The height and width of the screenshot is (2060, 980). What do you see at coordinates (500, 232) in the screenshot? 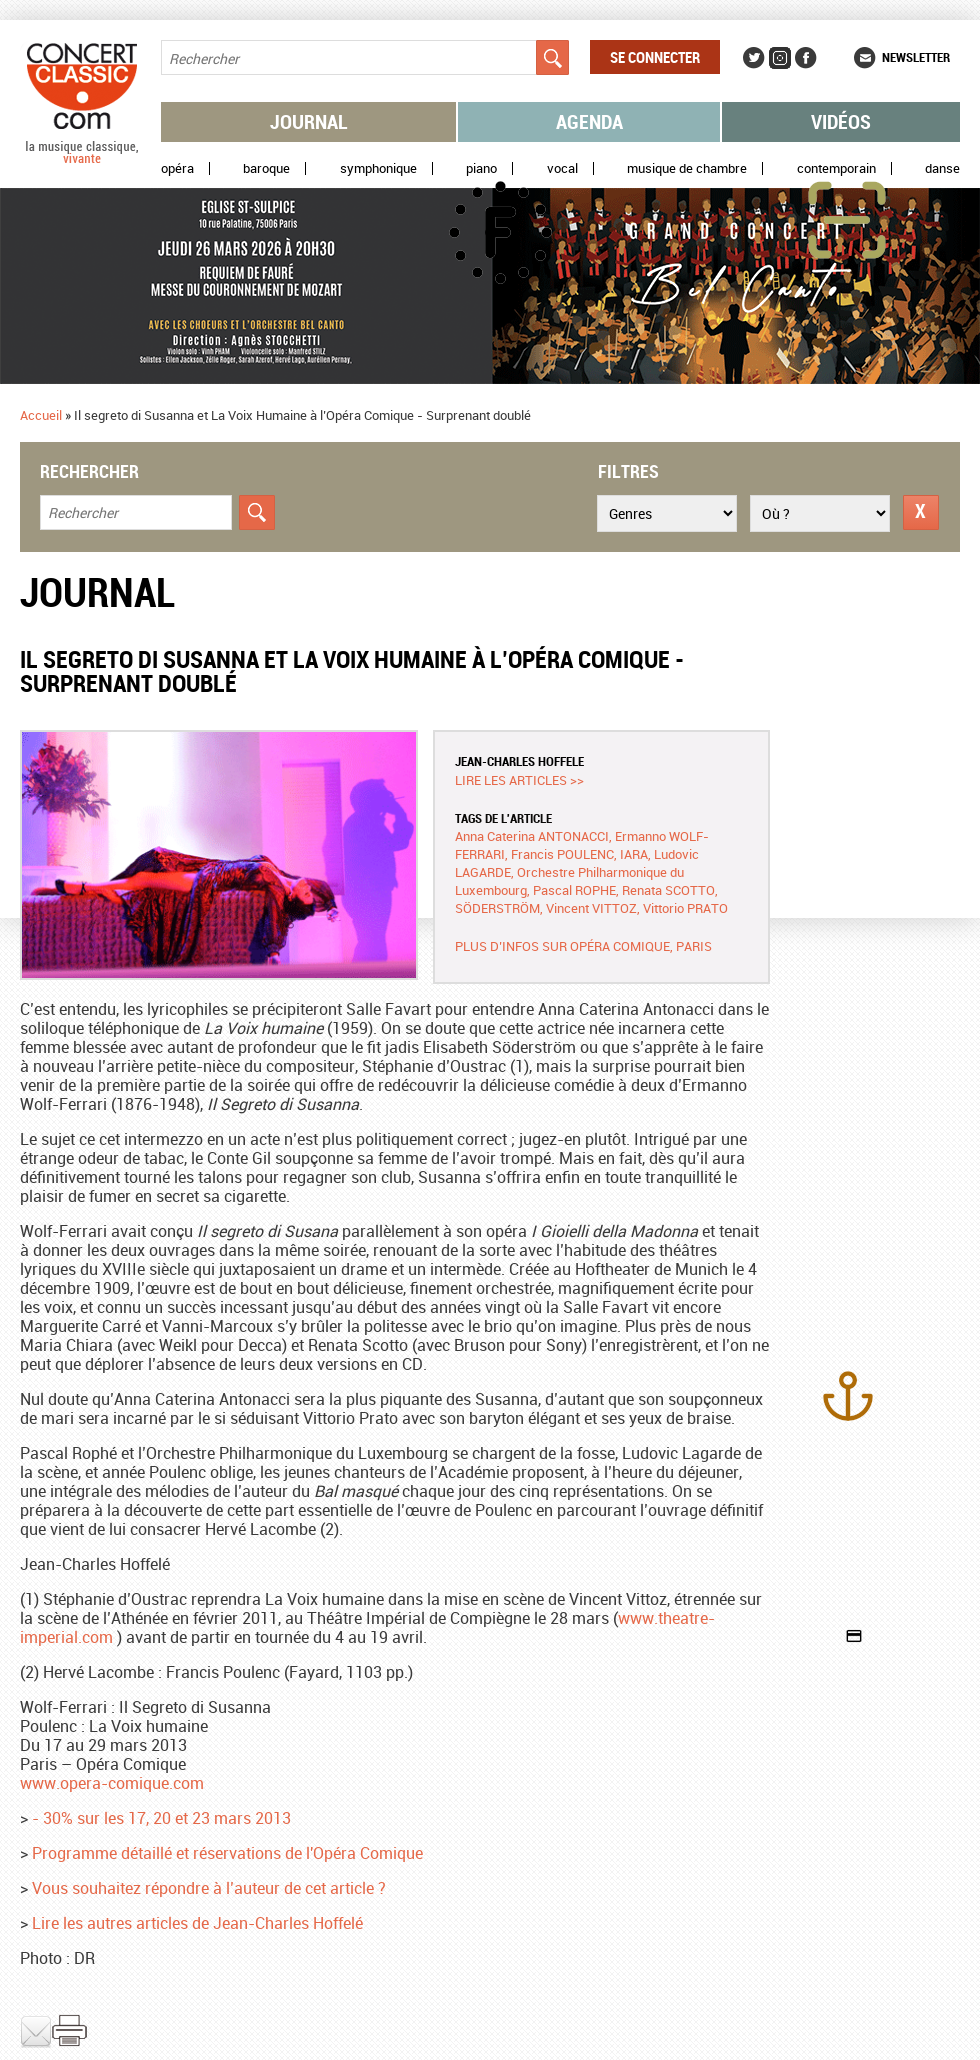
I see `indicates a draft or pending Facebook connection` at bounding box center [500, 232].